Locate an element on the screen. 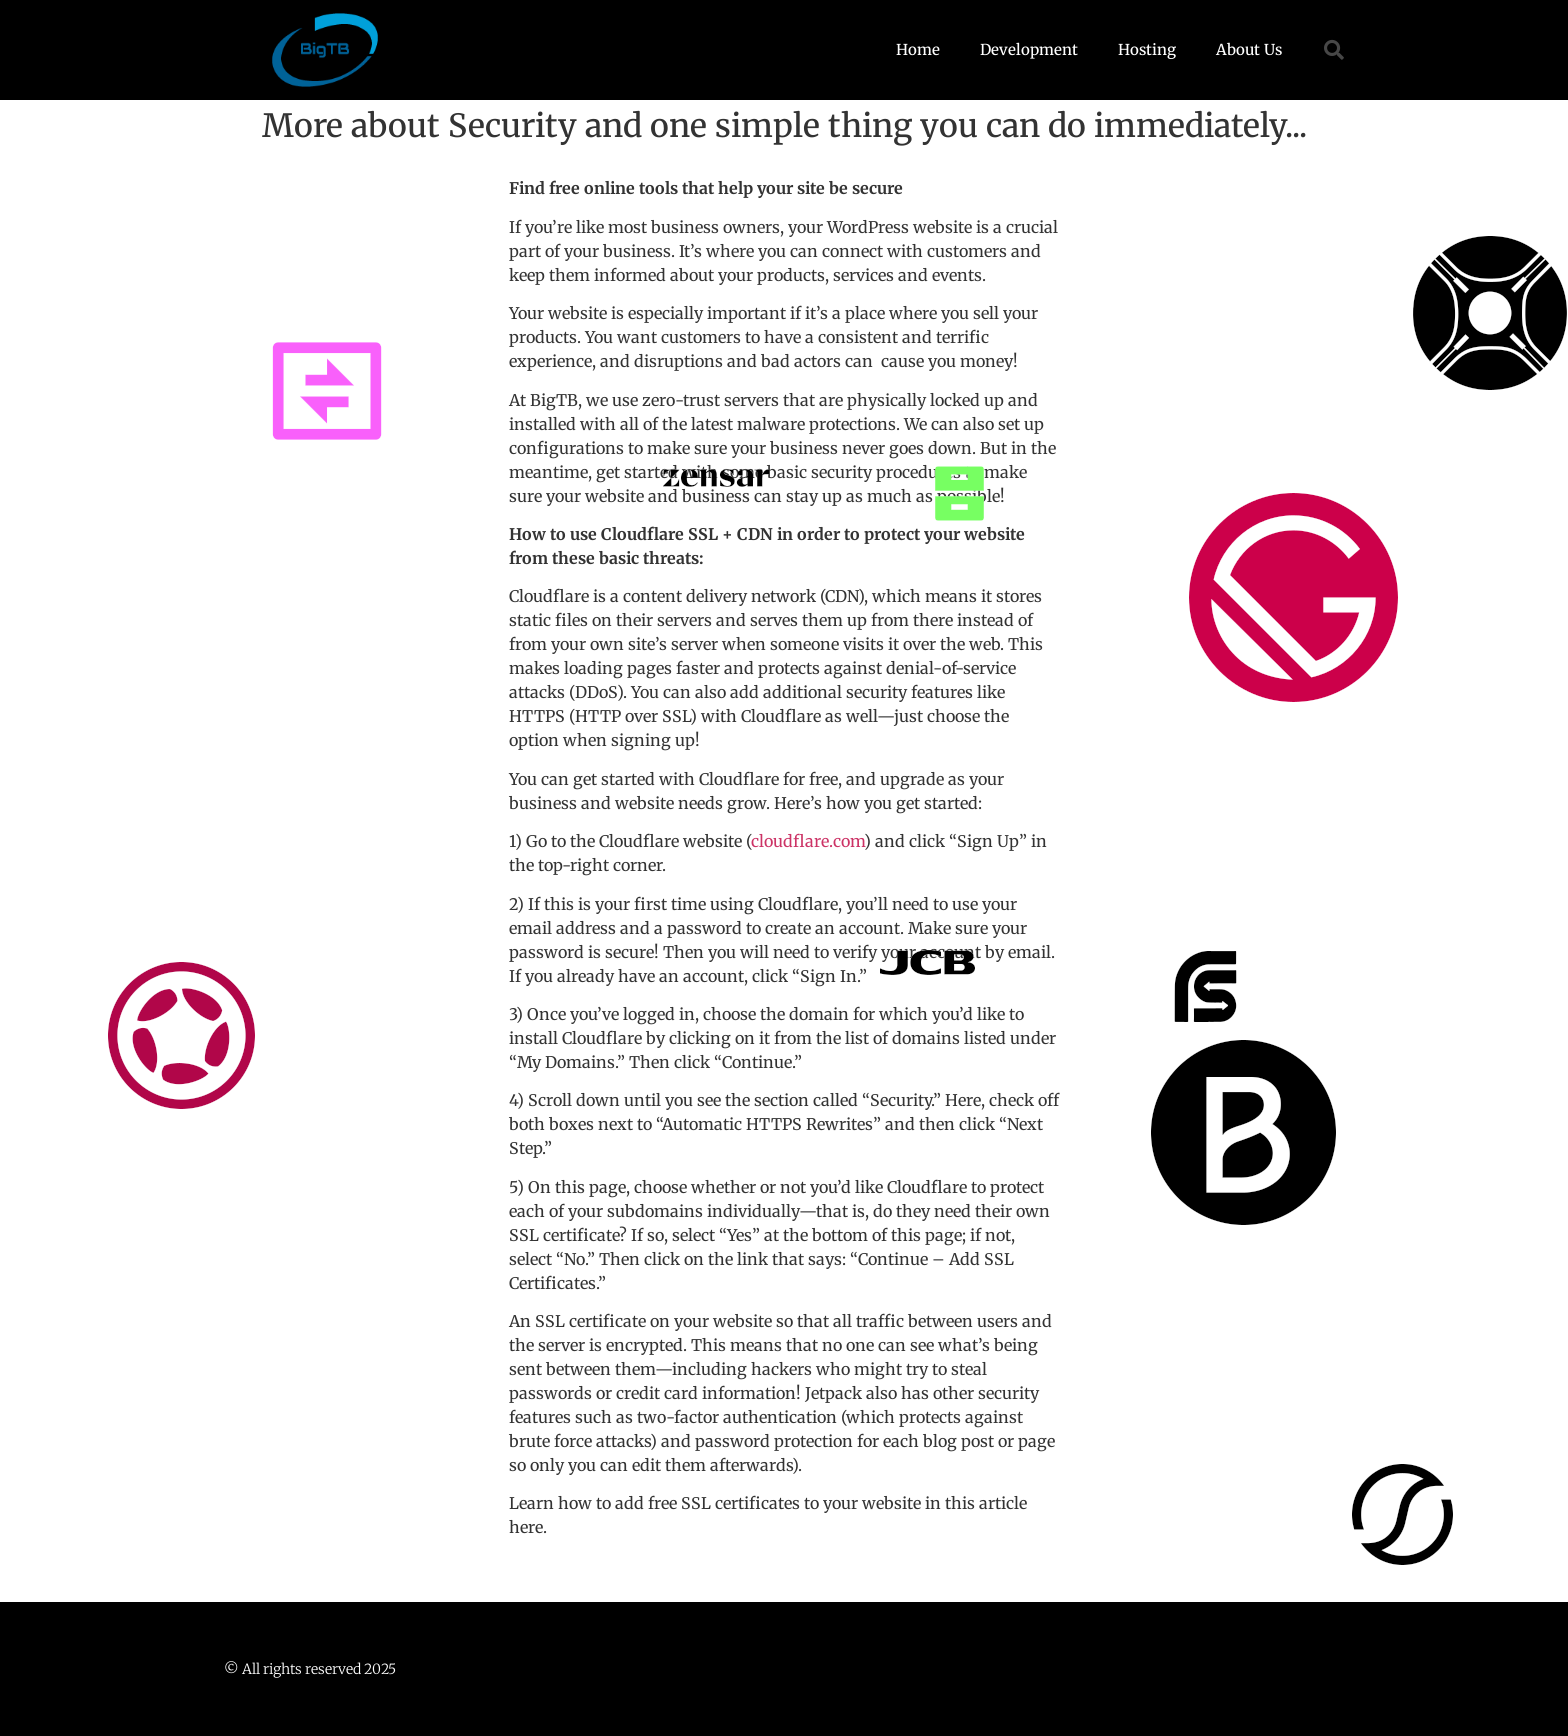 The height and width of the screenshot is (1736, 1568). Gatsby framework logo is located at coordinates (1293, 597).